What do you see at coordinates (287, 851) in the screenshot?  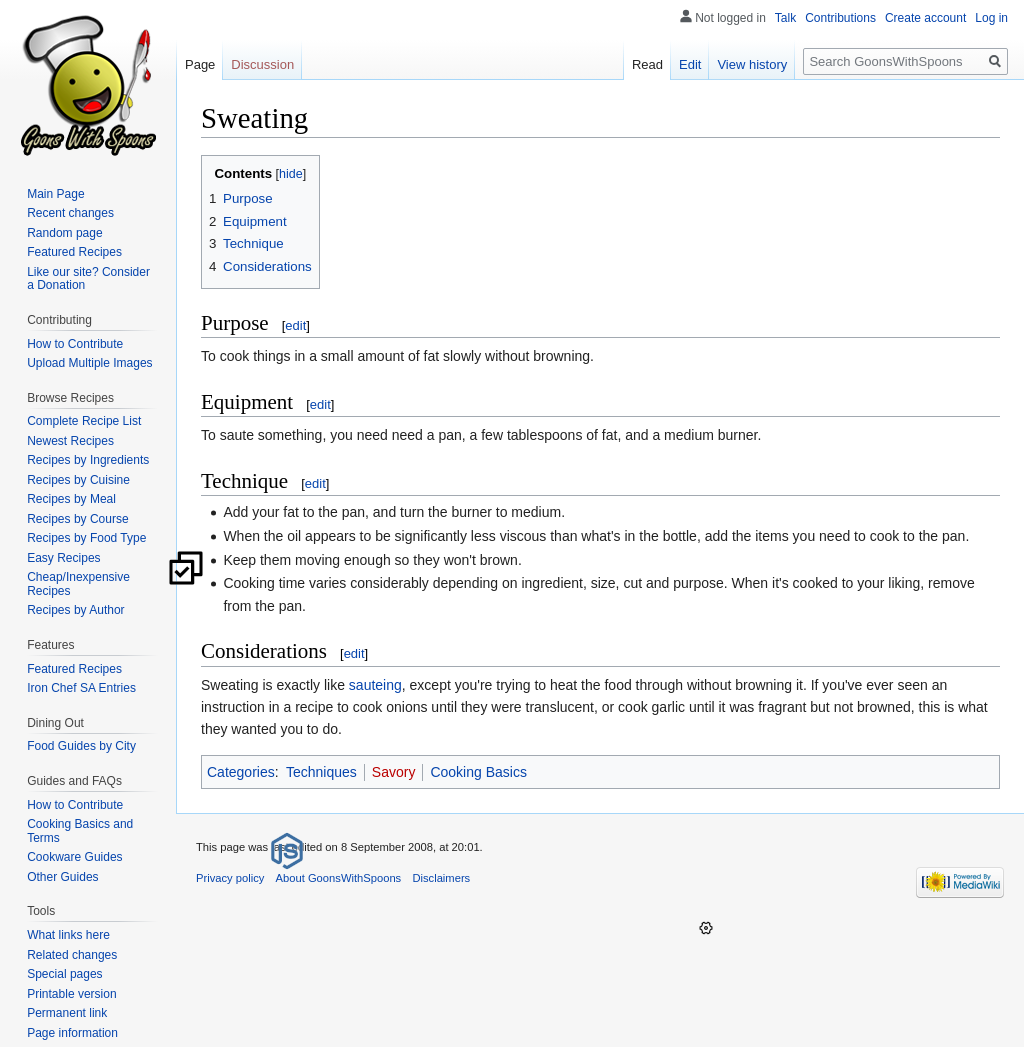 I see `Node.js runtime environment logo` at bounding box center [287, 851].